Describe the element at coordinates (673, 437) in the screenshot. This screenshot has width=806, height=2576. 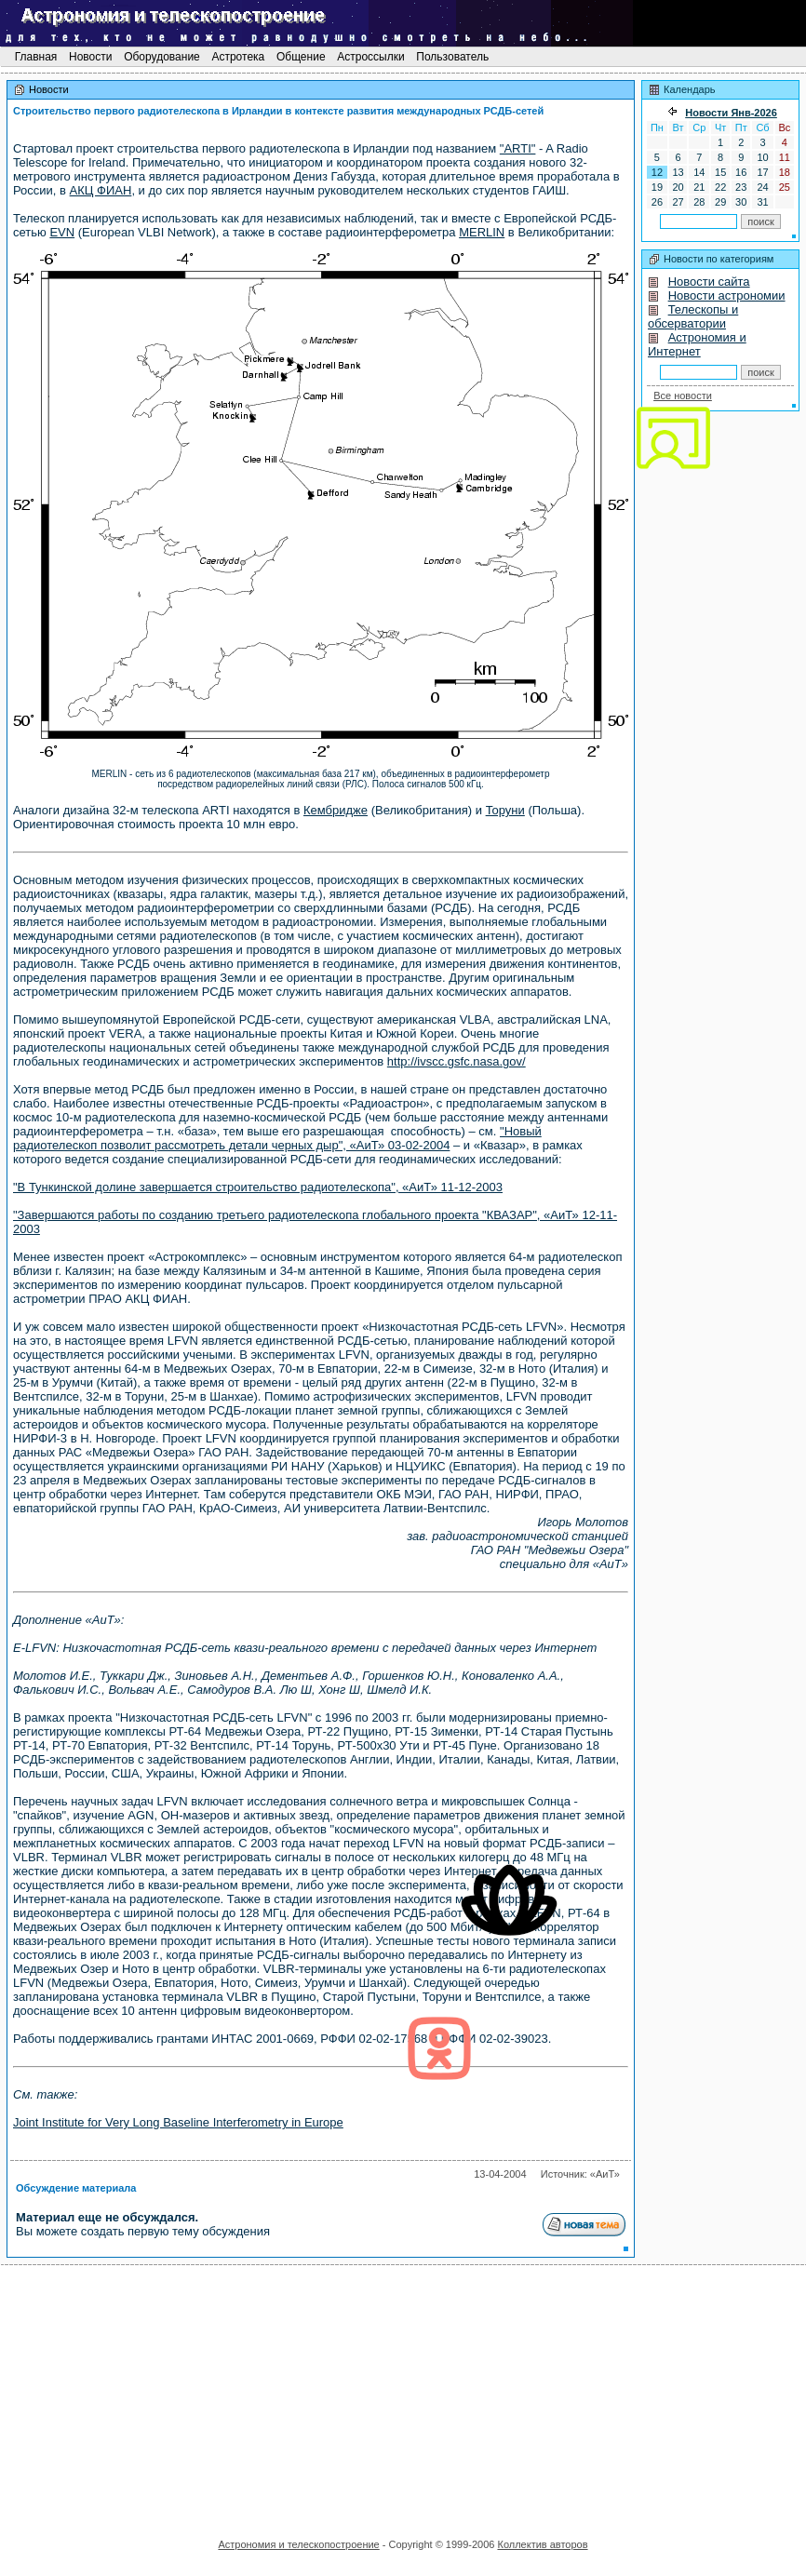
I see `access teaching or presentation tools` at that location.